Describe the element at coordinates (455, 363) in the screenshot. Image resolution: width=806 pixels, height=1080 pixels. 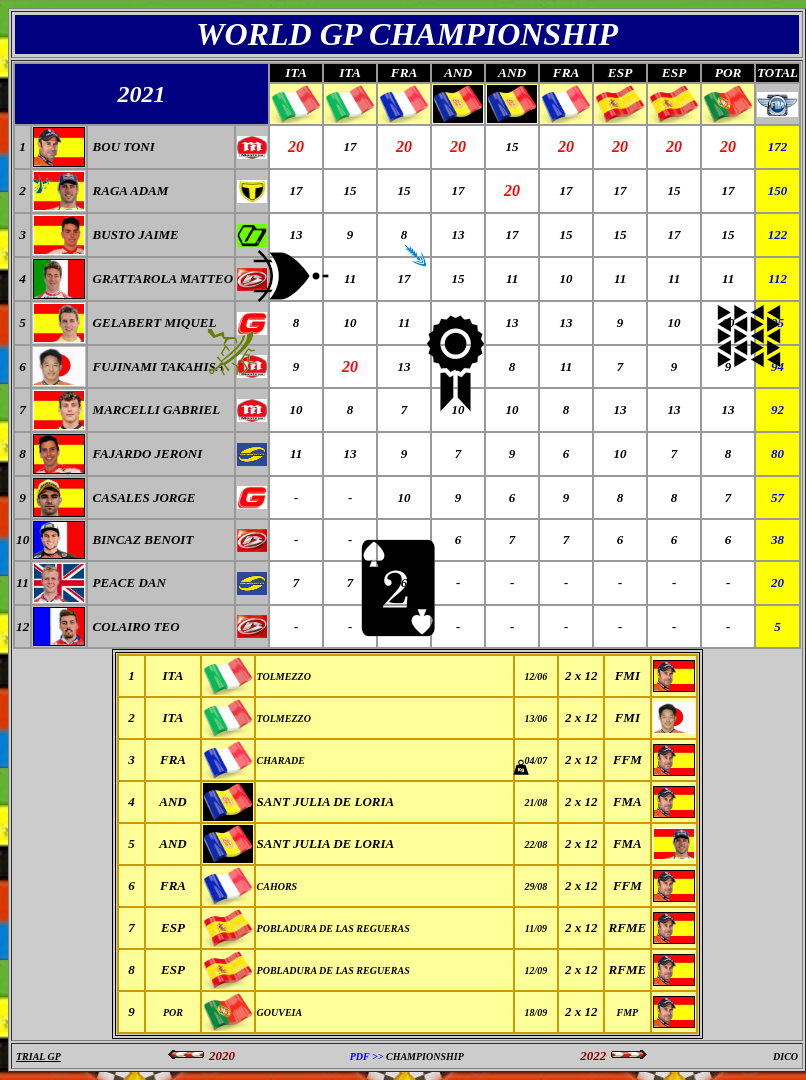
I see `view your achievements or awards` at that location.